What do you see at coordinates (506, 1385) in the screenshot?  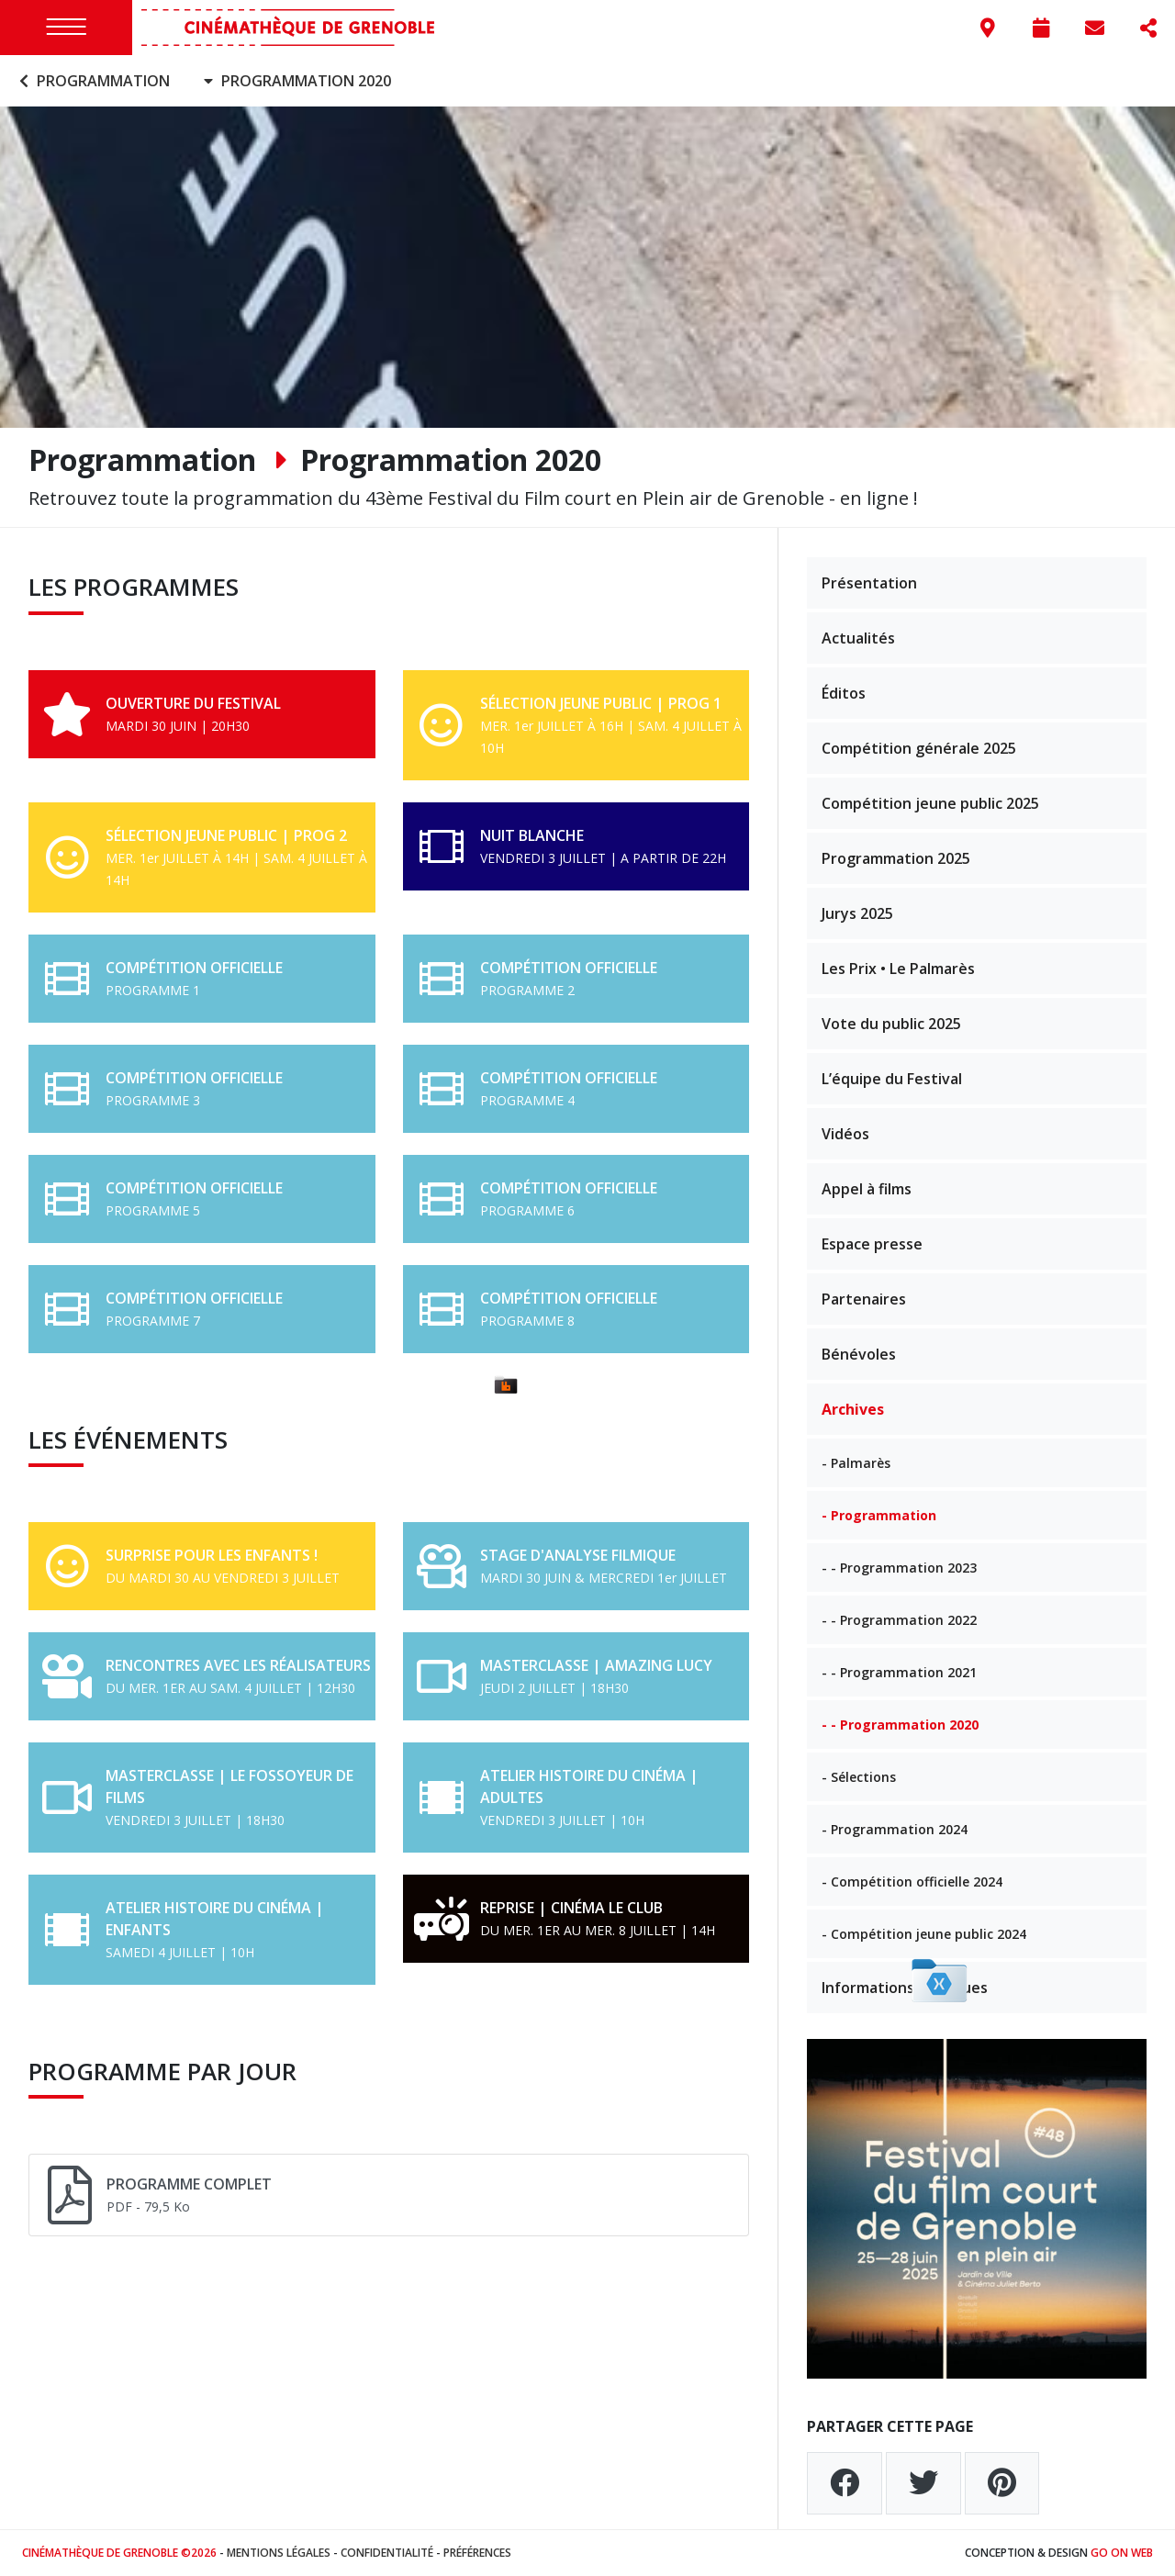 I see `open folder containing RabbitMQ configuration files` at bounding box center [506, 1385].